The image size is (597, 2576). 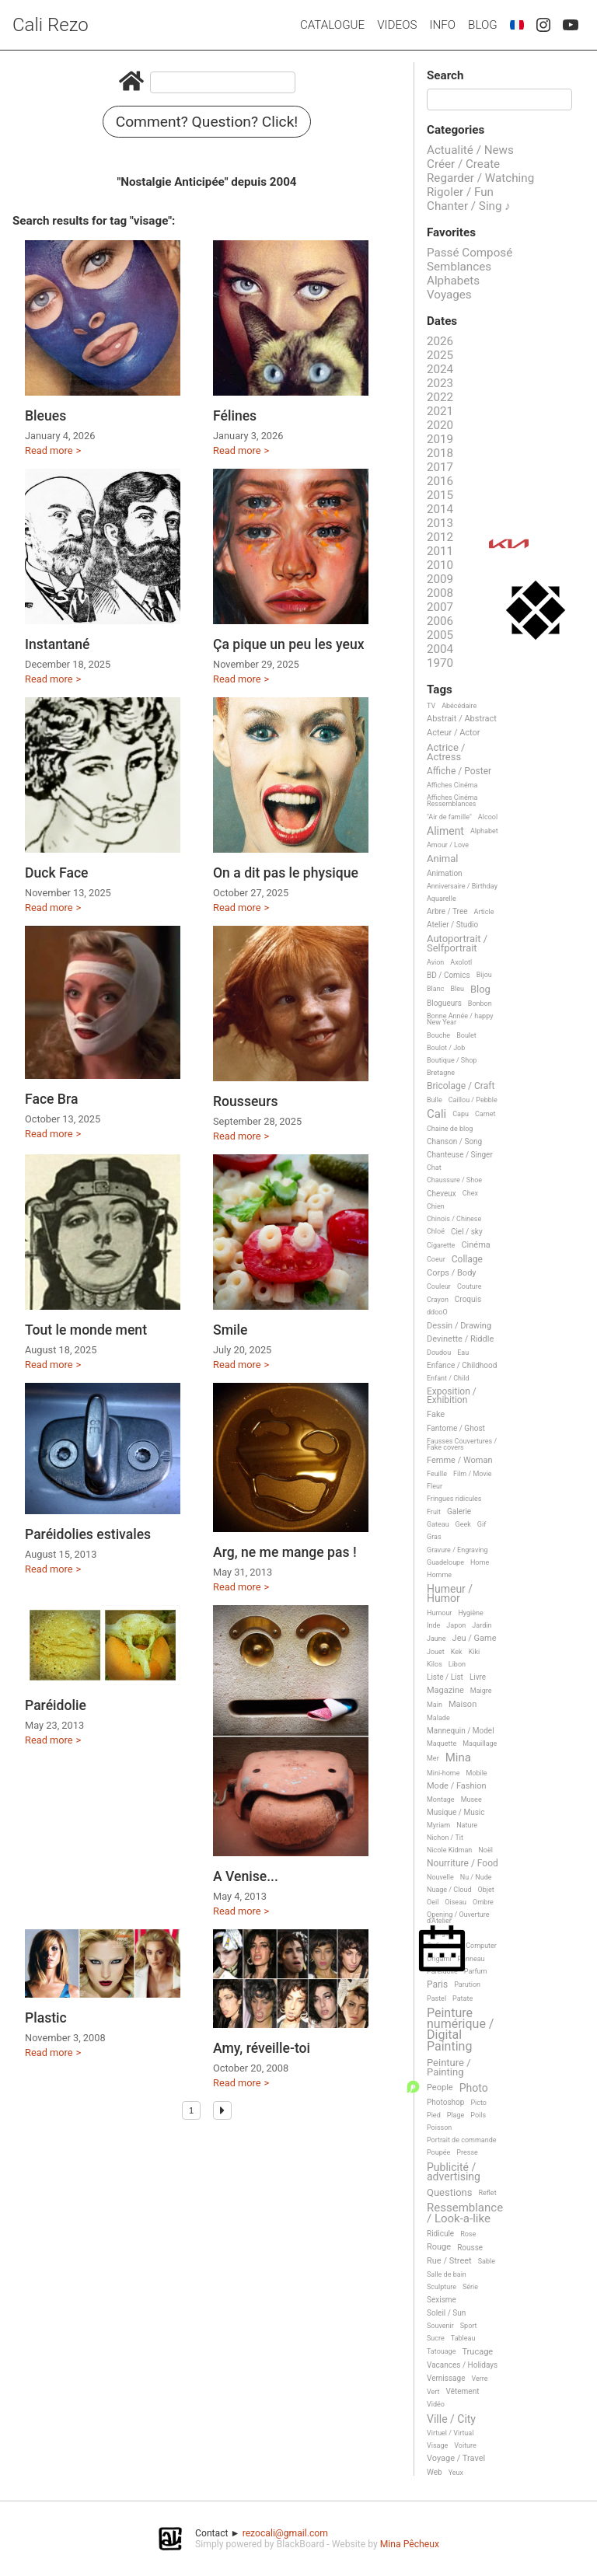 I want to click on view calendar or schedule, so click(x=442, y=1950).